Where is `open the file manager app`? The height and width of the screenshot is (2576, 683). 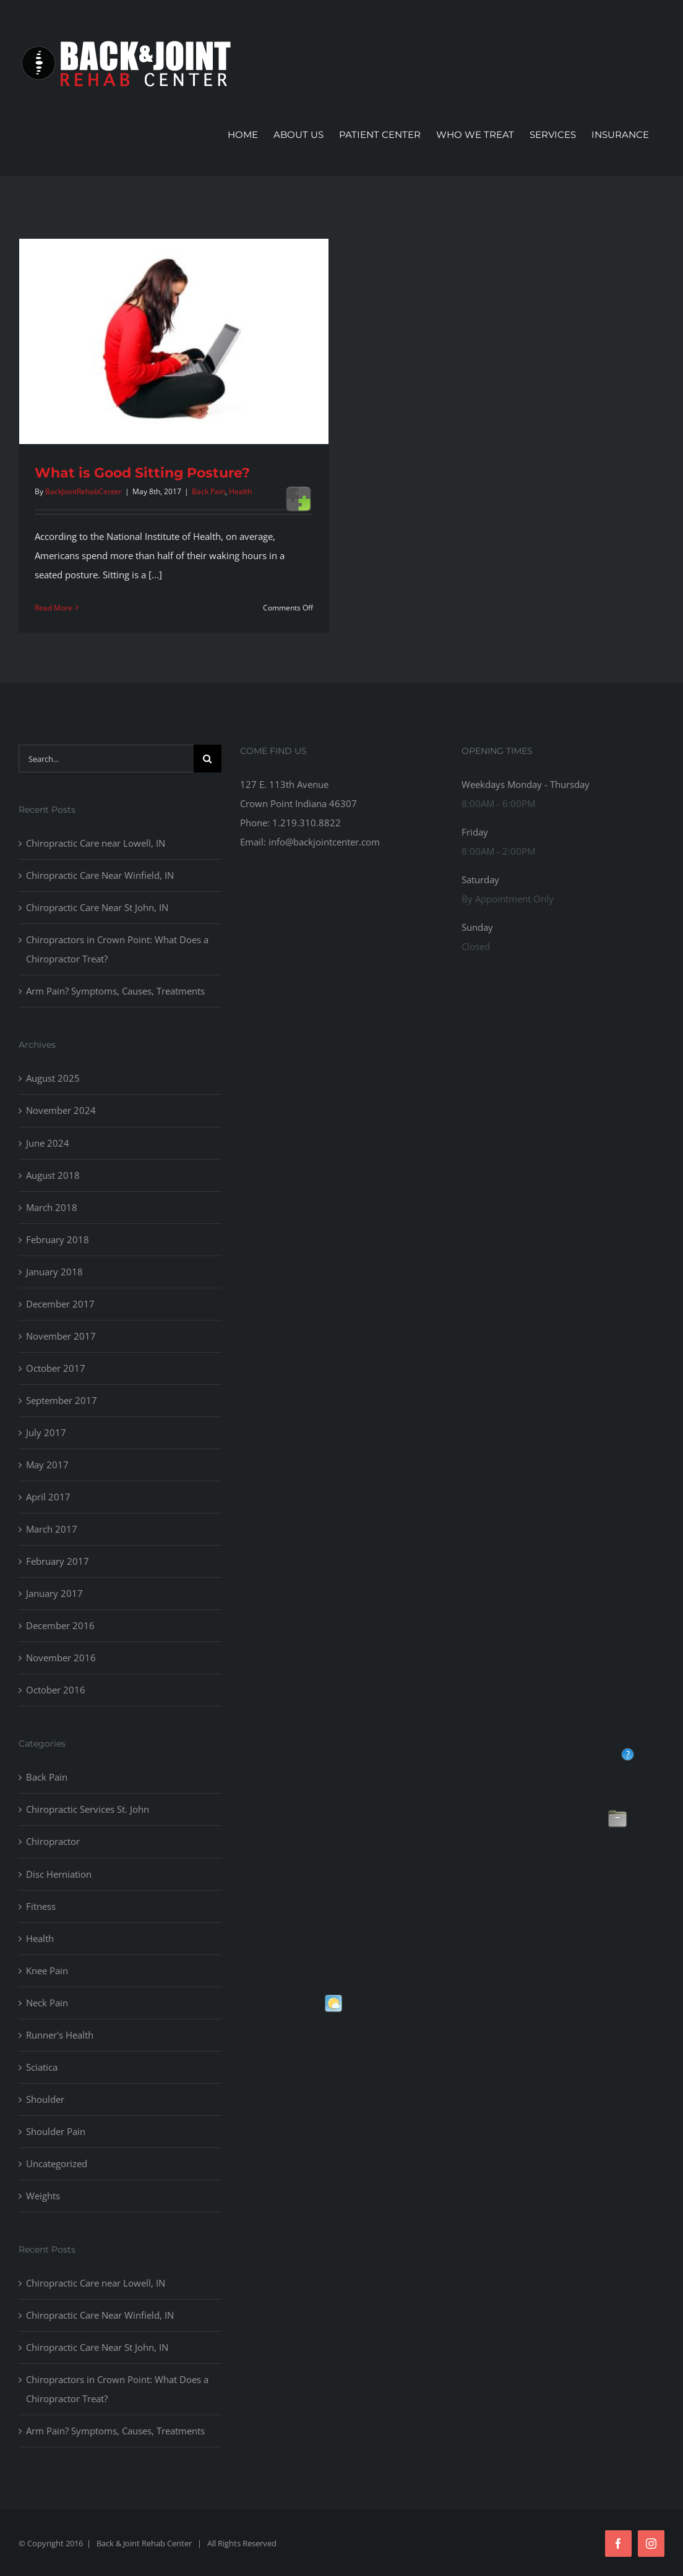
open the file manager app is located at coordinates (617, 1818).